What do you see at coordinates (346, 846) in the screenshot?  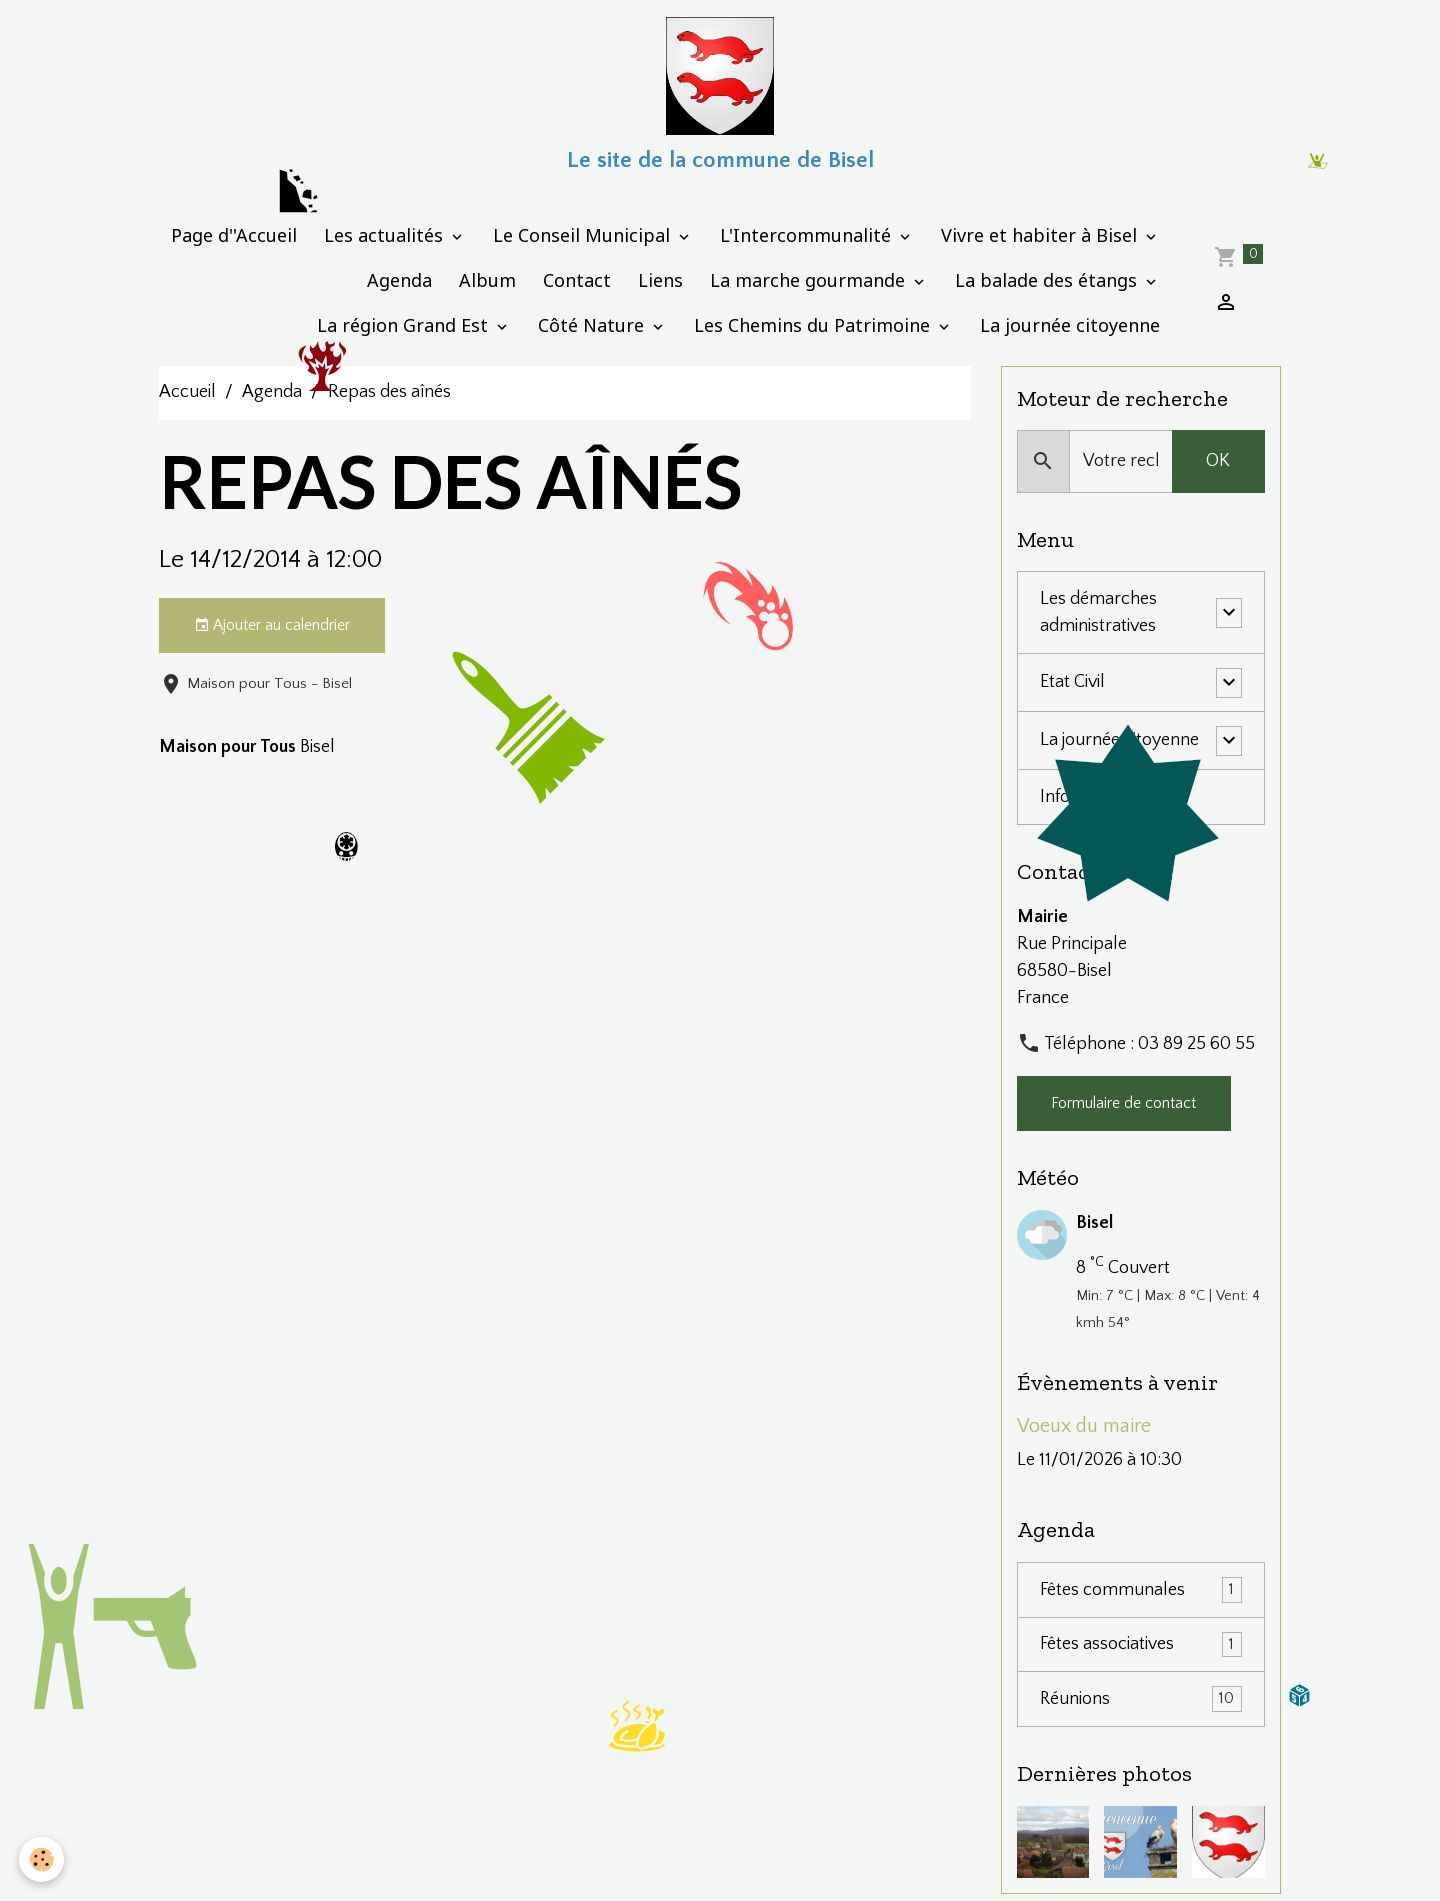 I see `indicates a freeze or stun status effect in gameplay` at bounding box center [346, 846].